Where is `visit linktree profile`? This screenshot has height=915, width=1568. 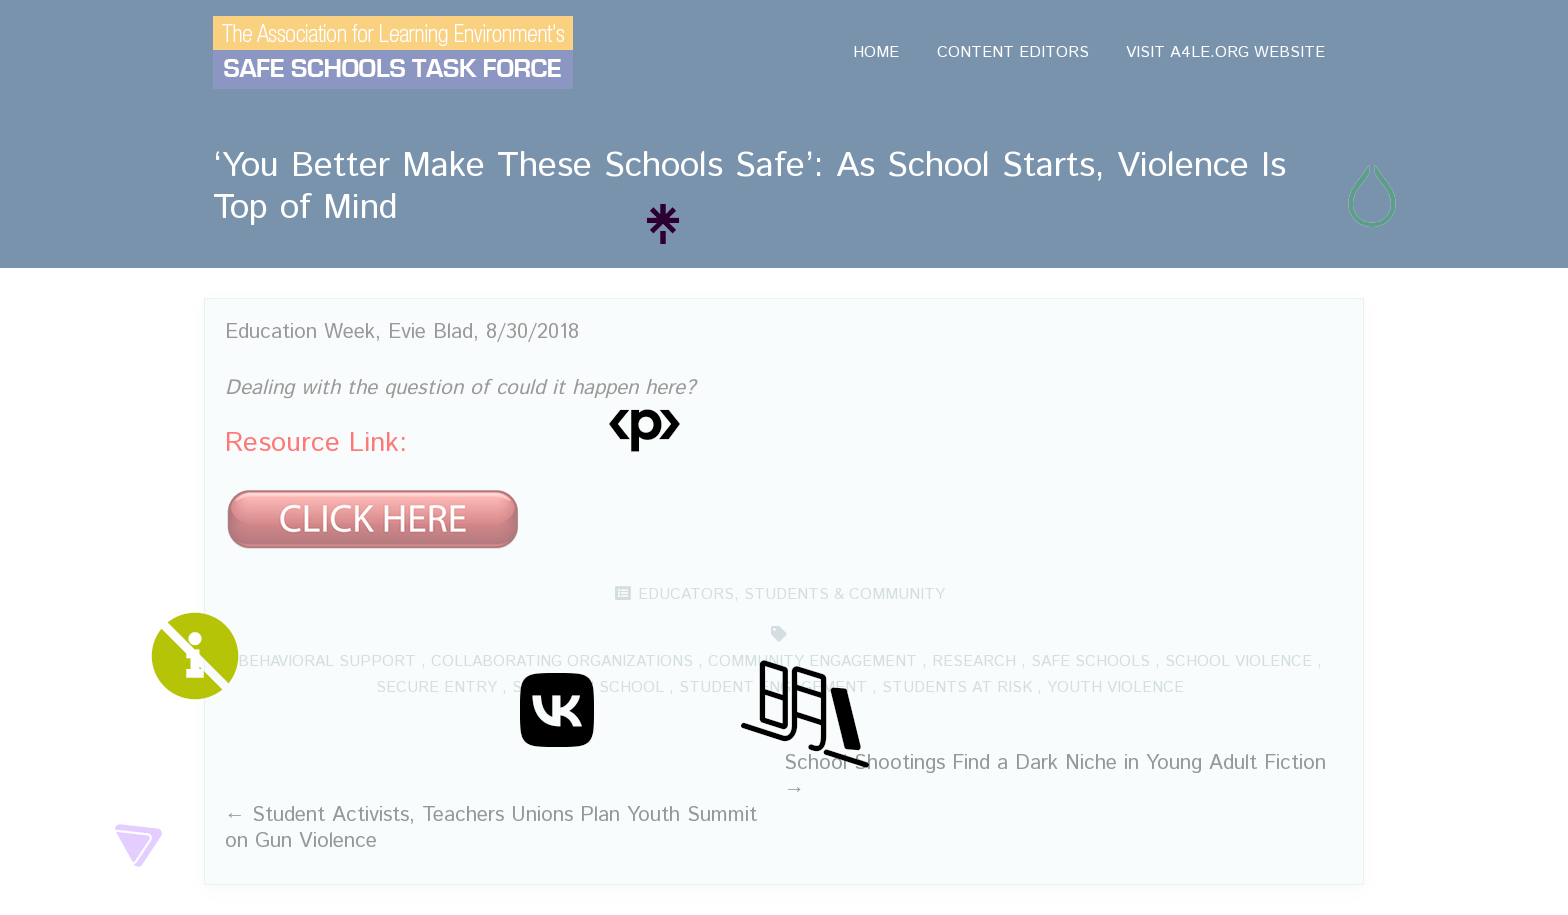 visit linktree profile is located at coordinates (663, 224).